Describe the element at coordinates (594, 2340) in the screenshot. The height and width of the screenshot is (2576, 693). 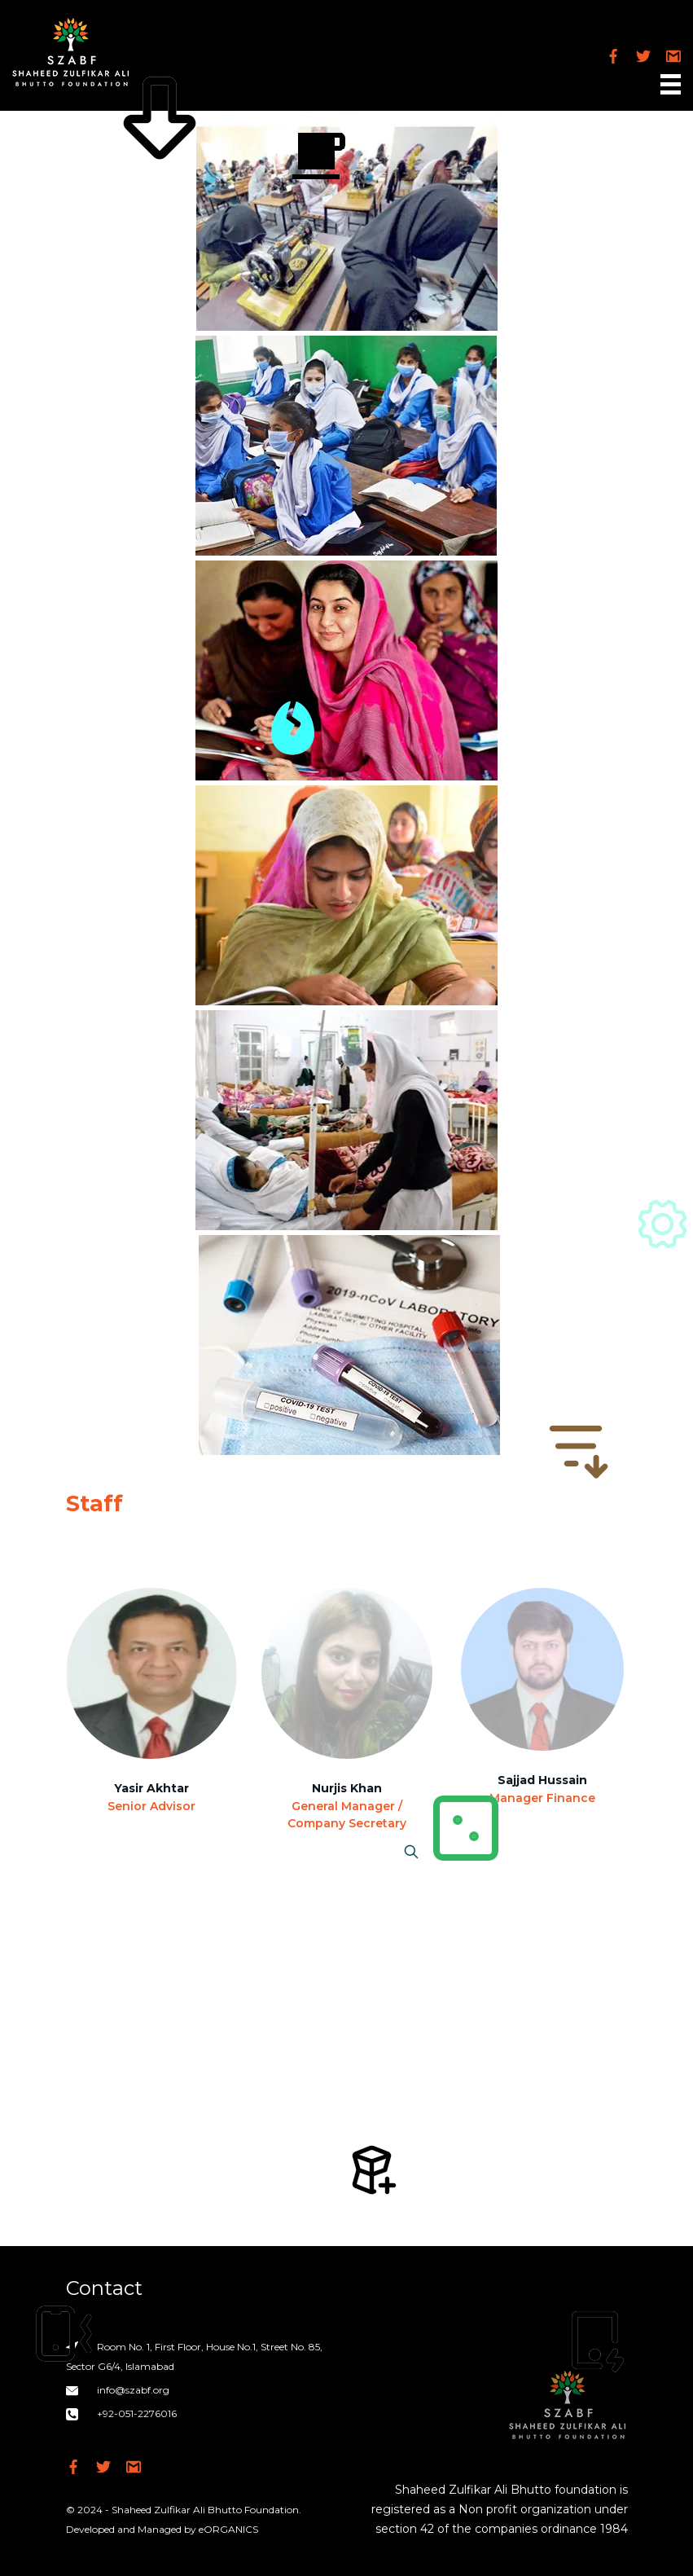
I see `tablet charging status` at that location.